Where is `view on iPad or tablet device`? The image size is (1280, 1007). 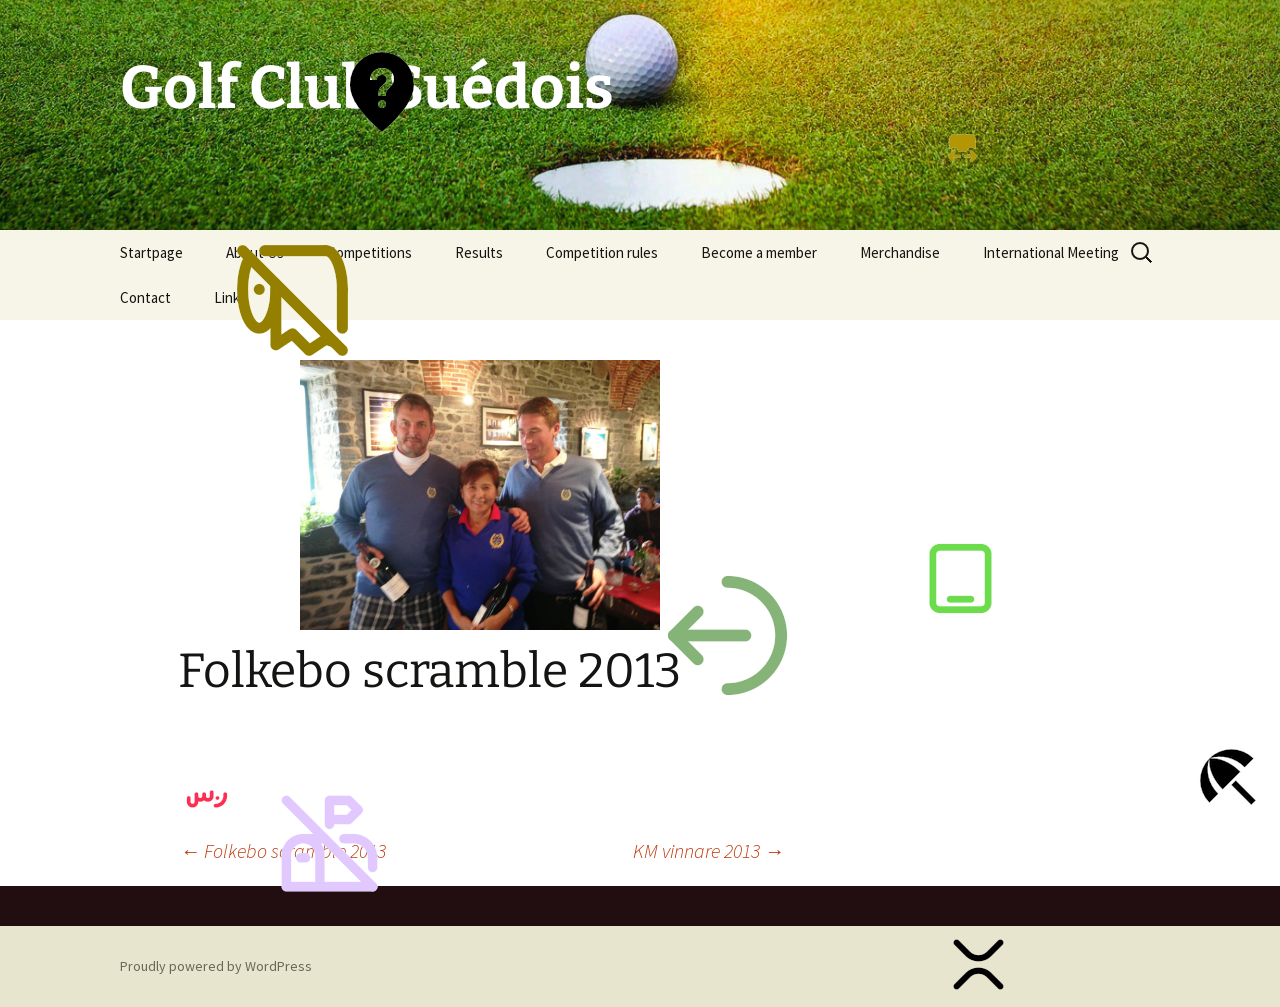 view on iPad or tablet device is located at coordinates (960, 578).